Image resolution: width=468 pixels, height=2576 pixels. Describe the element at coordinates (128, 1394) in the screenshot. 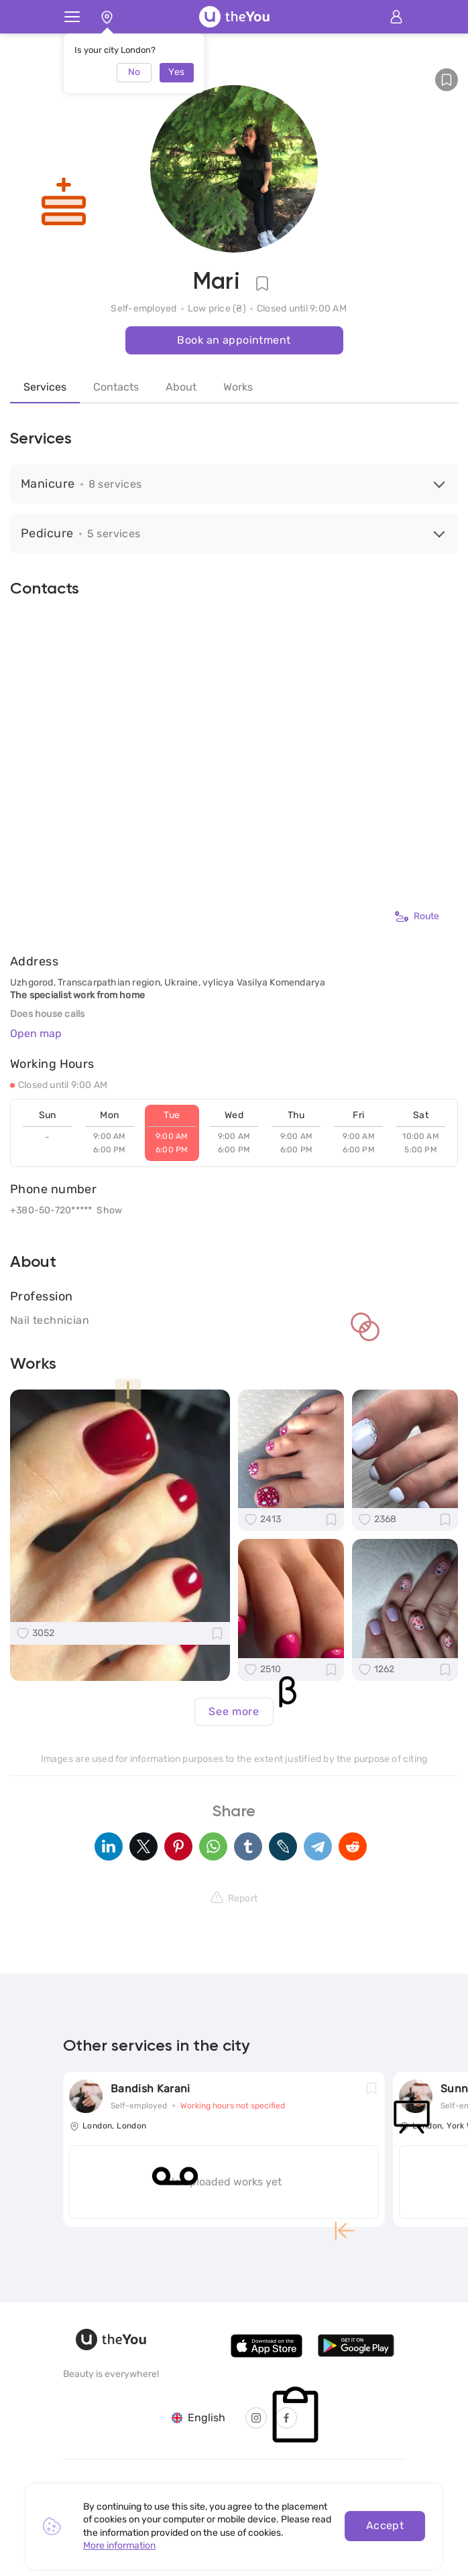

I see `indicates an alert or warning that requires attention` at that location.